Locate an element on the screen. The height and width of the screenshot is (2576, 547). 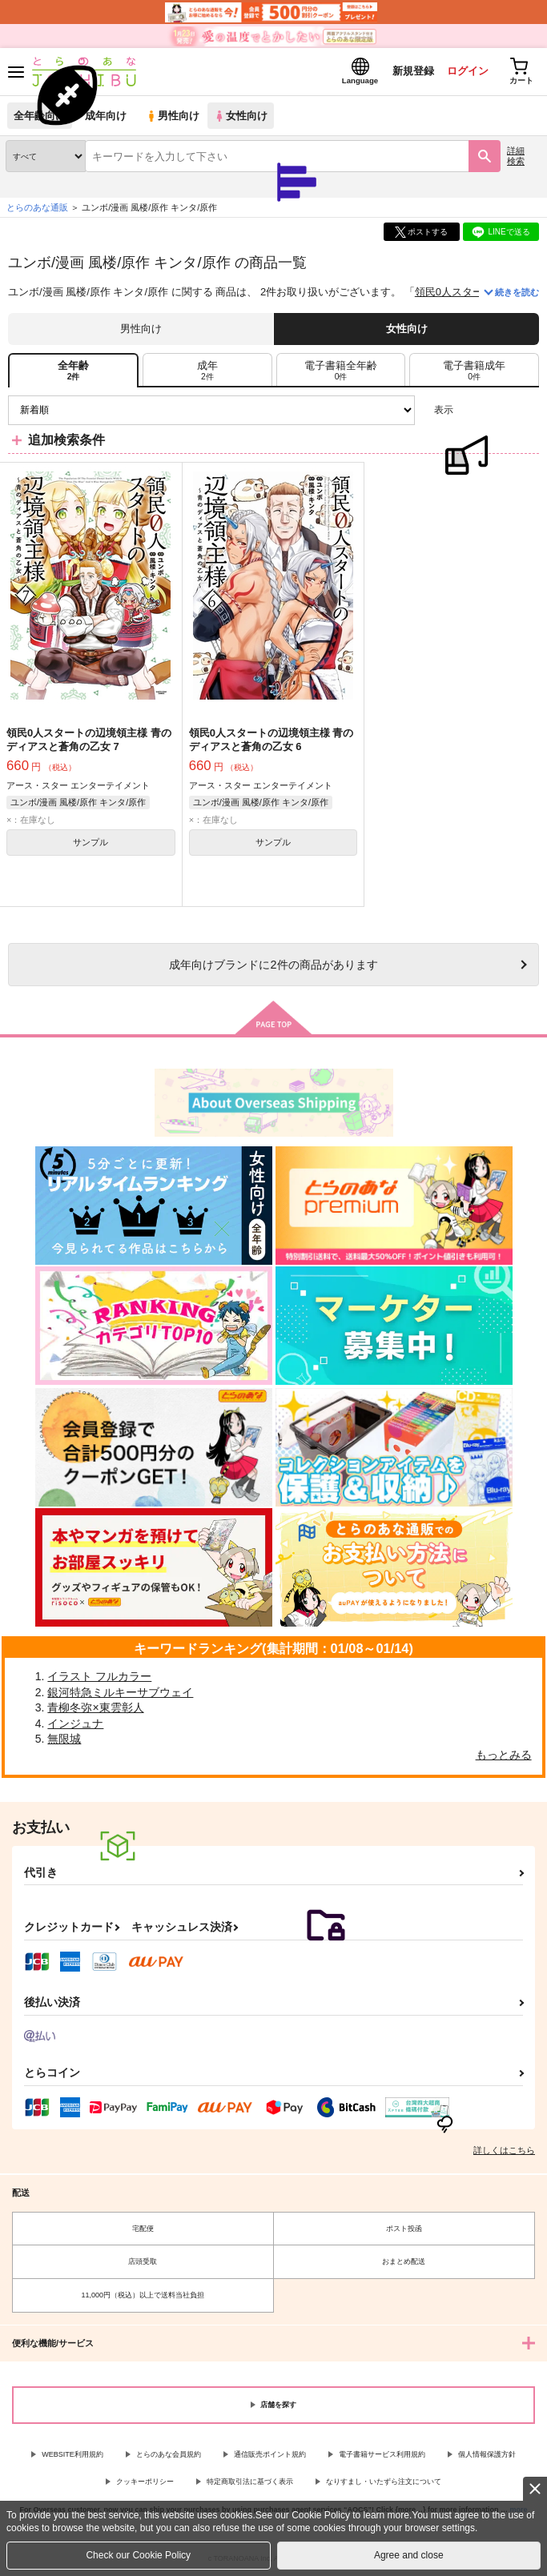
indicates rainy weather conditions is located at coordinates (444, 2124).